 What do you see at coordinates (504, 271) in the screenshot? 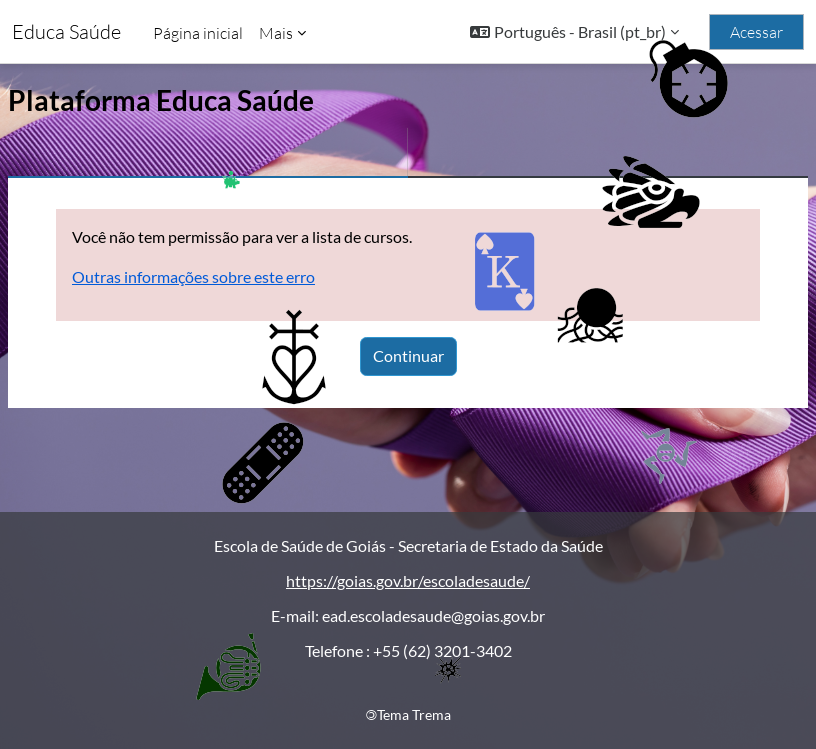
I see `king of spades playing card` at bounding box center [504, 271].